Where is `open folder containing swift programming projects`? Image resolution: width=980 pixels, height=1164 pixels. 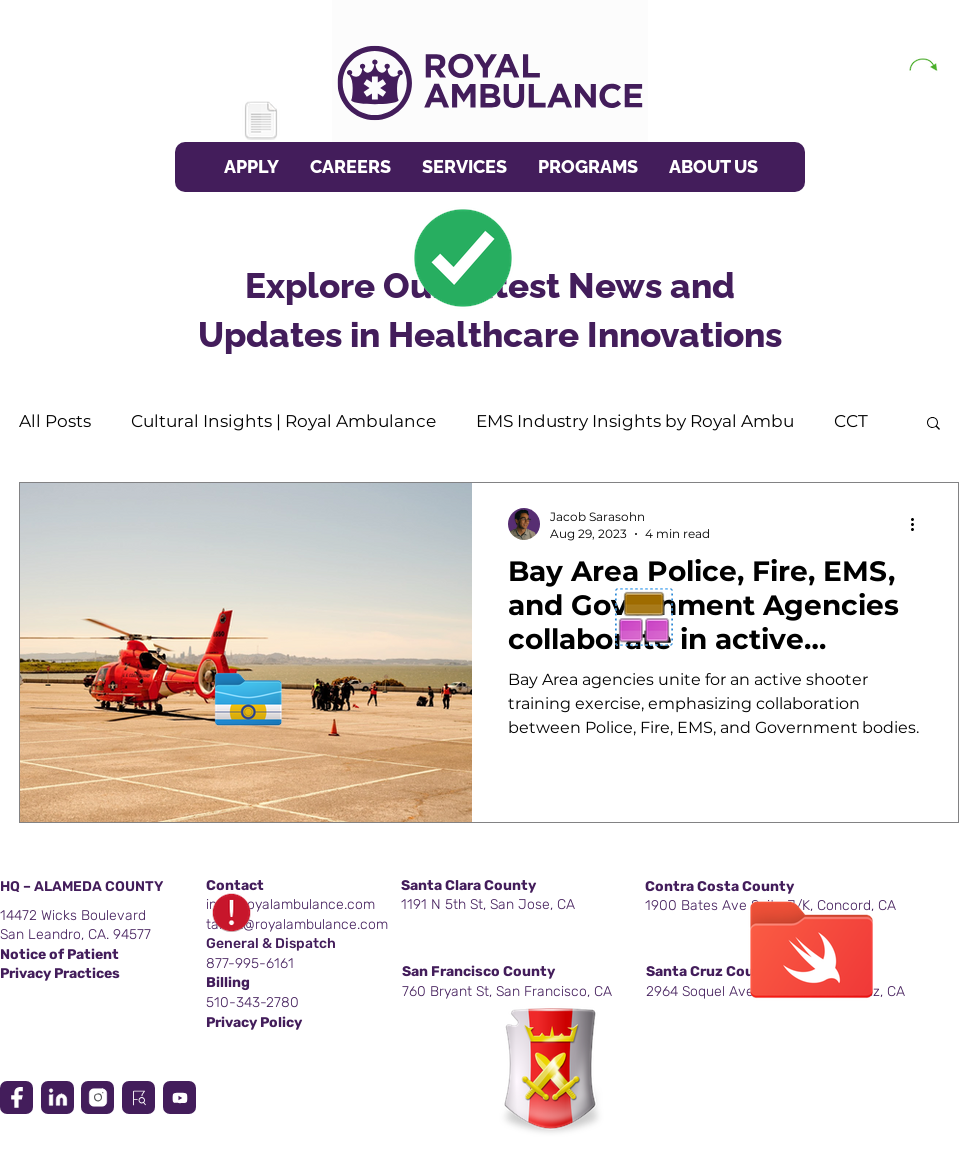
open folder containing swift programming projects is located at coordinates (811, 953).